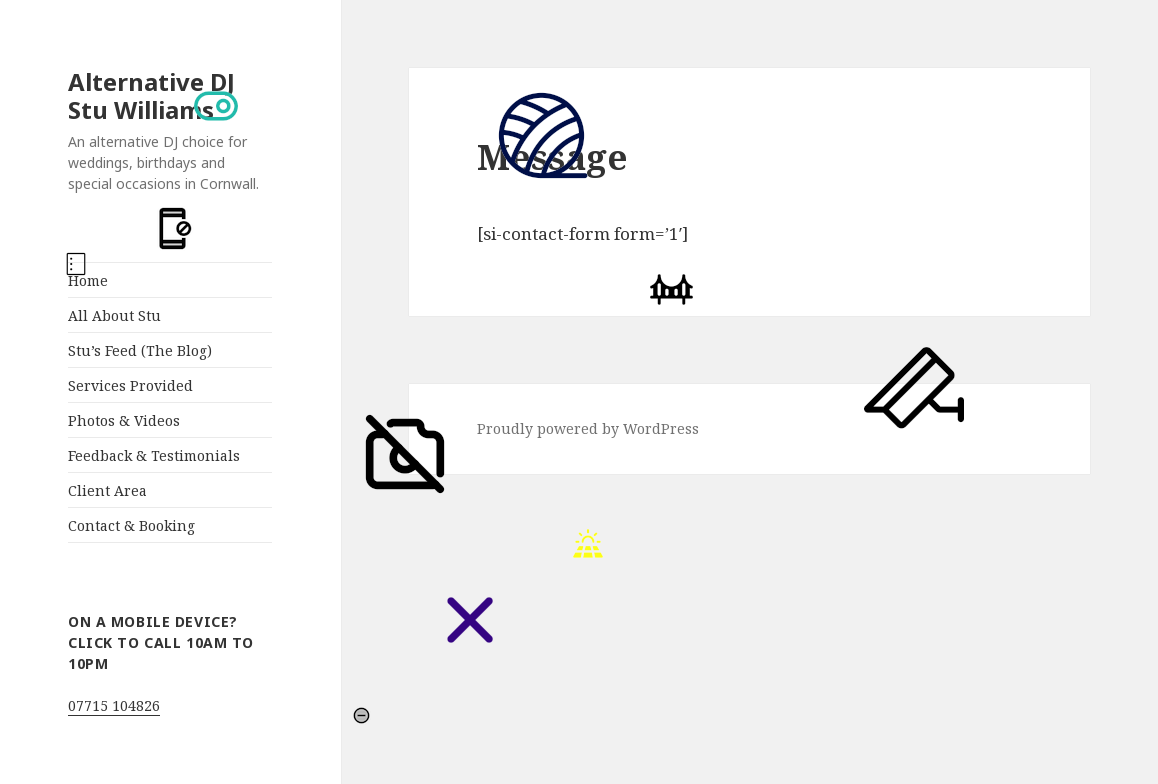  What do you see at coordinates (588, 545) in the screenshot?
I see `view solar panel status or energy production` at bounding box center [588, 545].